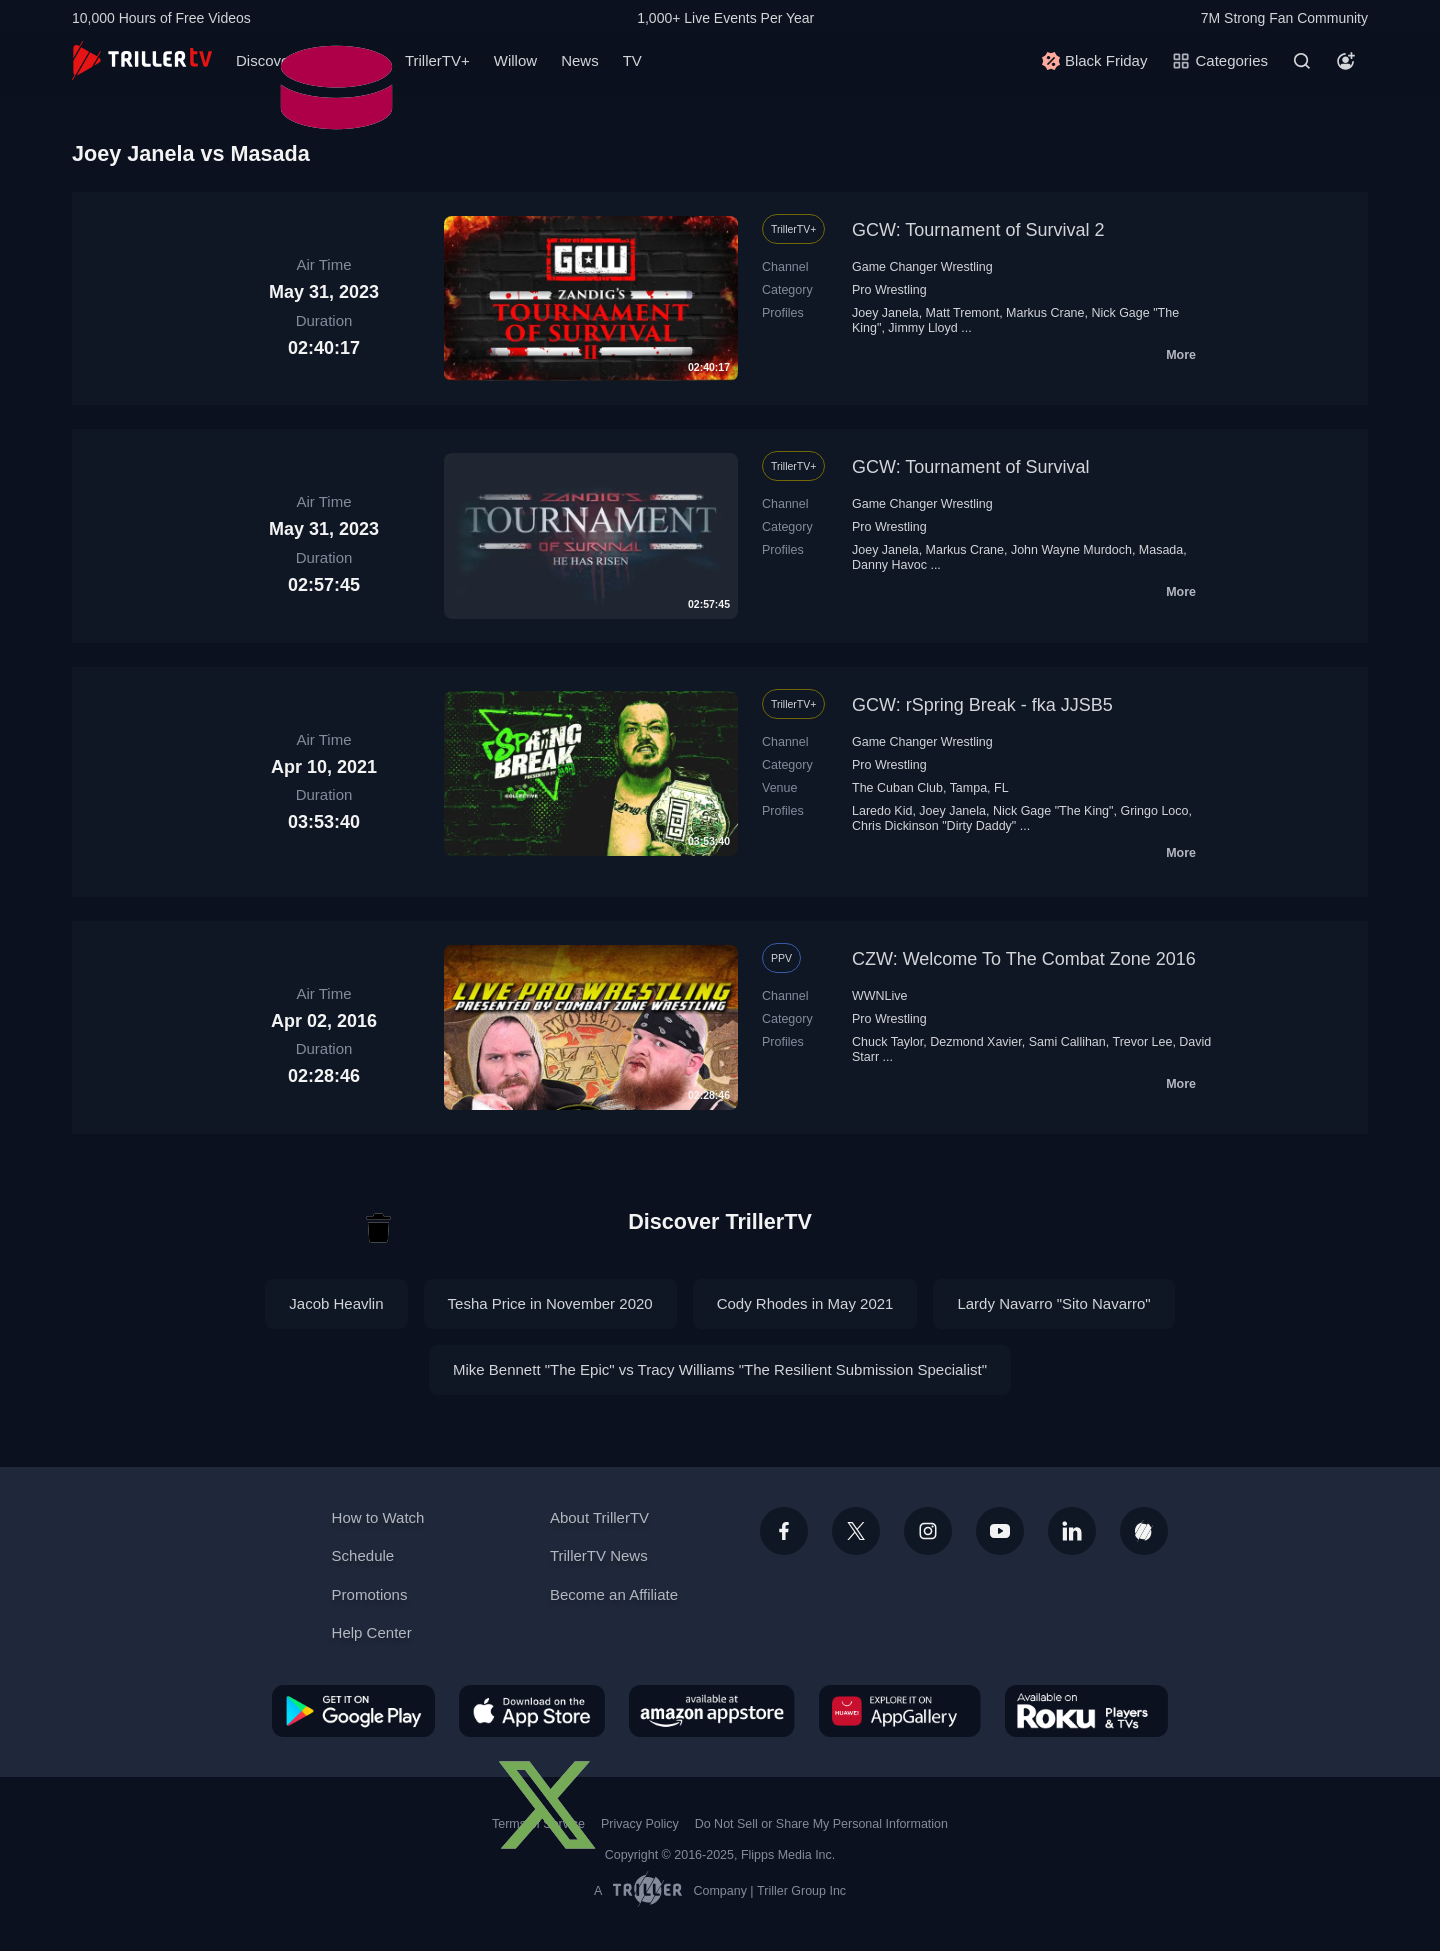 This screenshot has width=1440, height=1951. I want to click on delete this item, so click(378, 1228).